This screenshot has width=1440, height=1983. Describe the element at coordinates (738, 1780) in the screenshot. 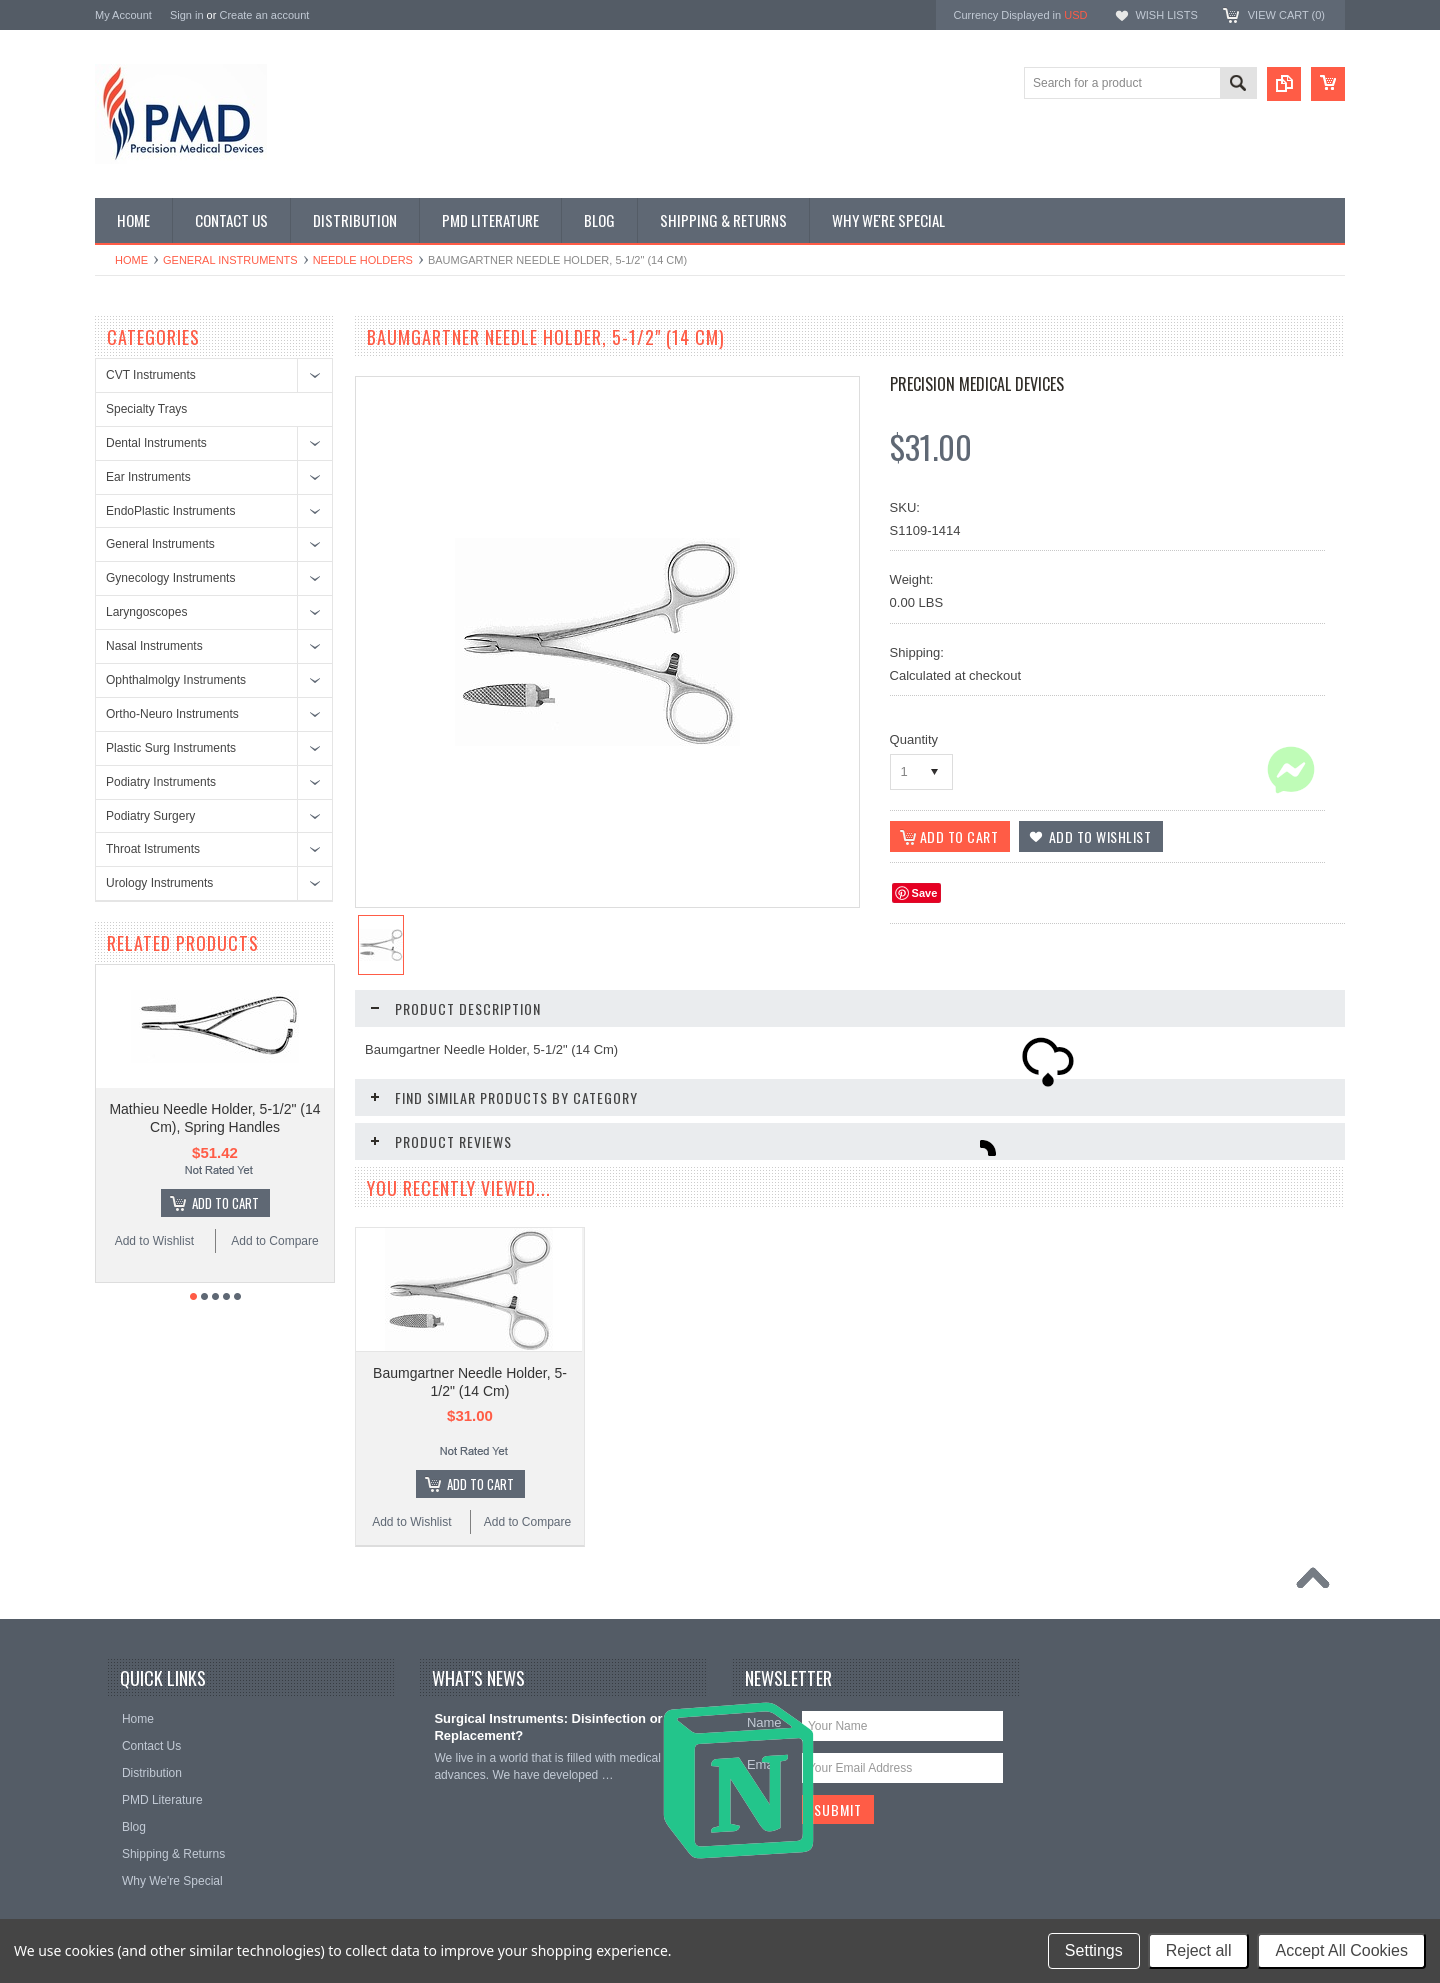

I see `open Notion app` at that location.